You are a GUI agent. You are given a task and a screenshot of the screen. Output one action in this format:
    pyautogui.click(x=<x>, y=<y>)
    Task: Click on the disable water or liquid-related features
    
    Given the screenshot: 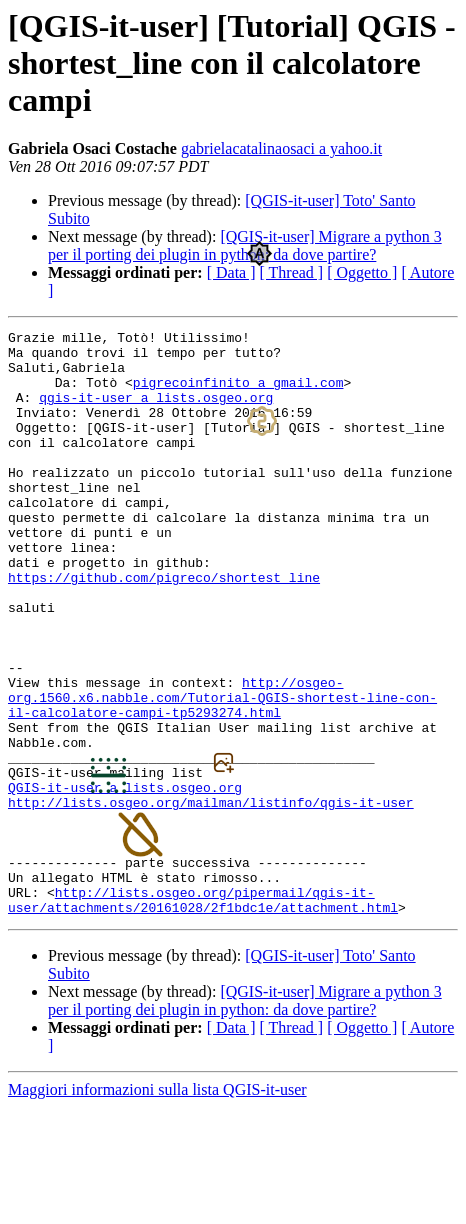 What is the action you would take?
    pyautogui.click(x=140, y=834)
    